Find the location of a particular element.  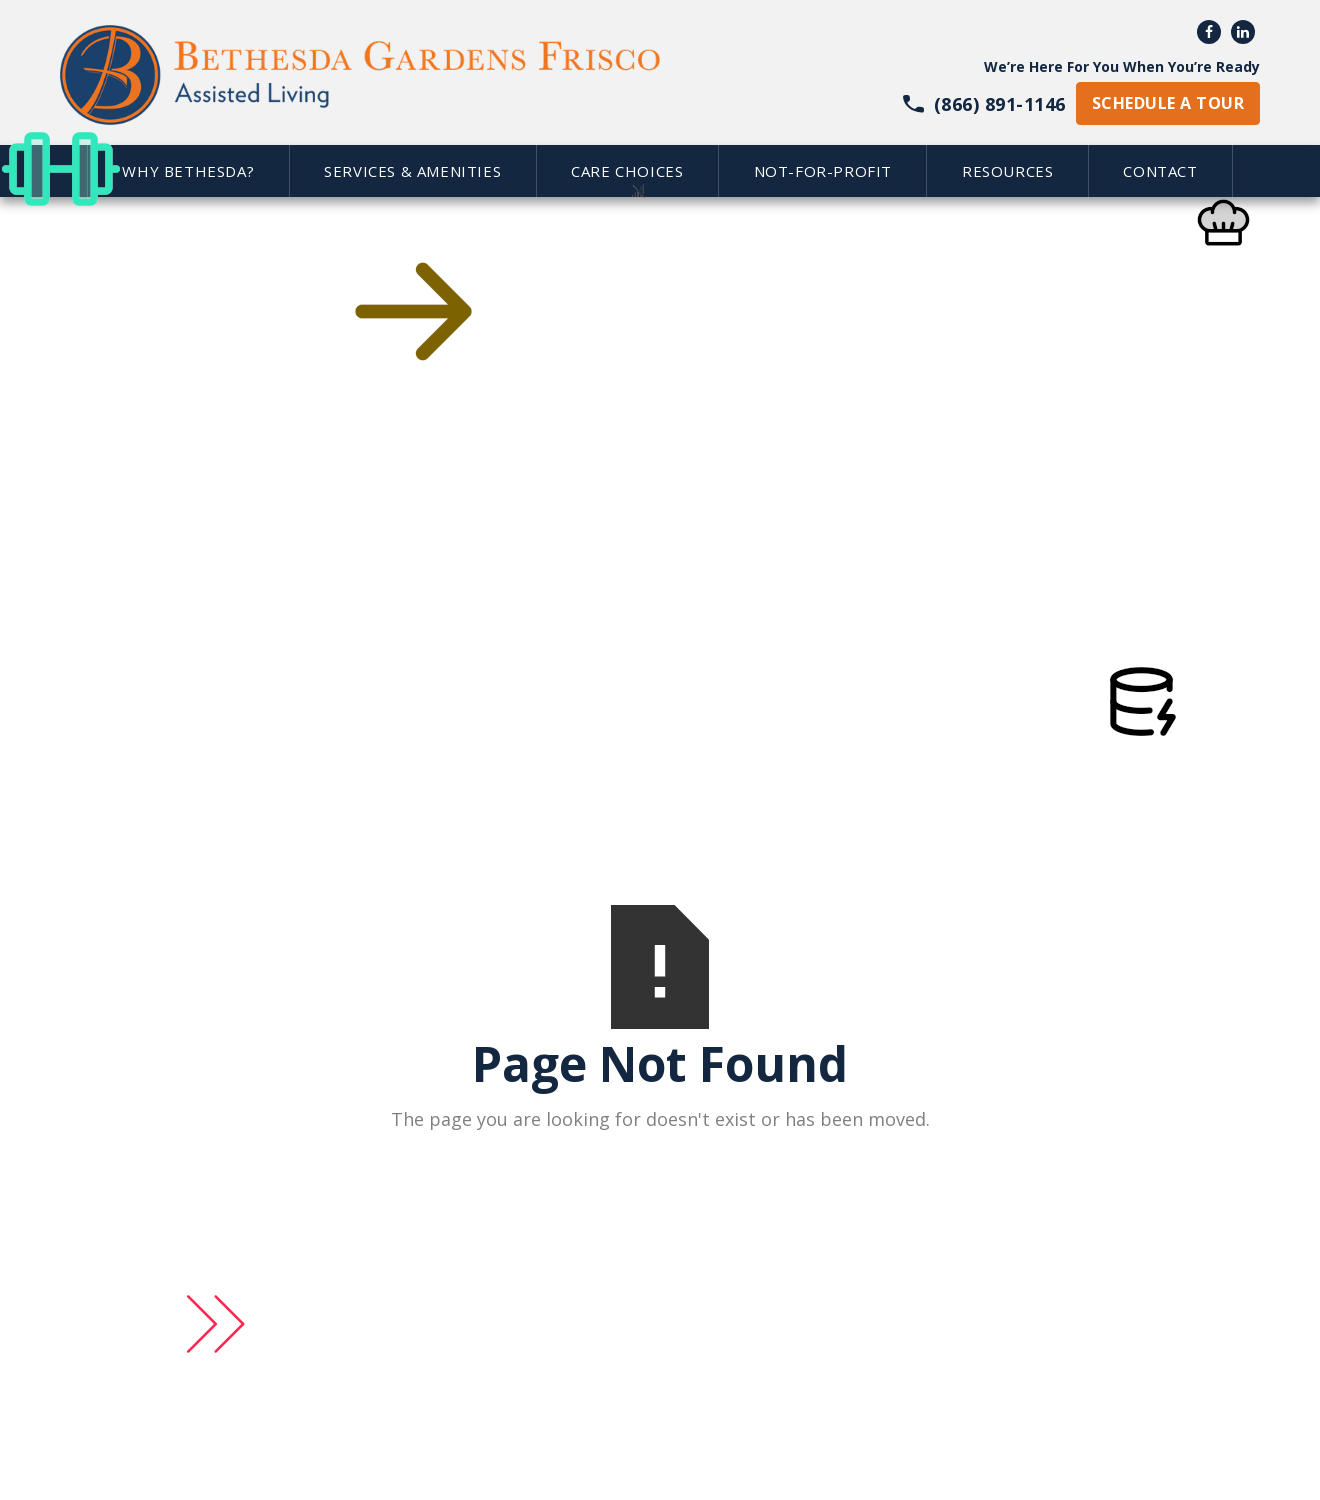

access workout or fitness features is located at coordinates (61, 169).